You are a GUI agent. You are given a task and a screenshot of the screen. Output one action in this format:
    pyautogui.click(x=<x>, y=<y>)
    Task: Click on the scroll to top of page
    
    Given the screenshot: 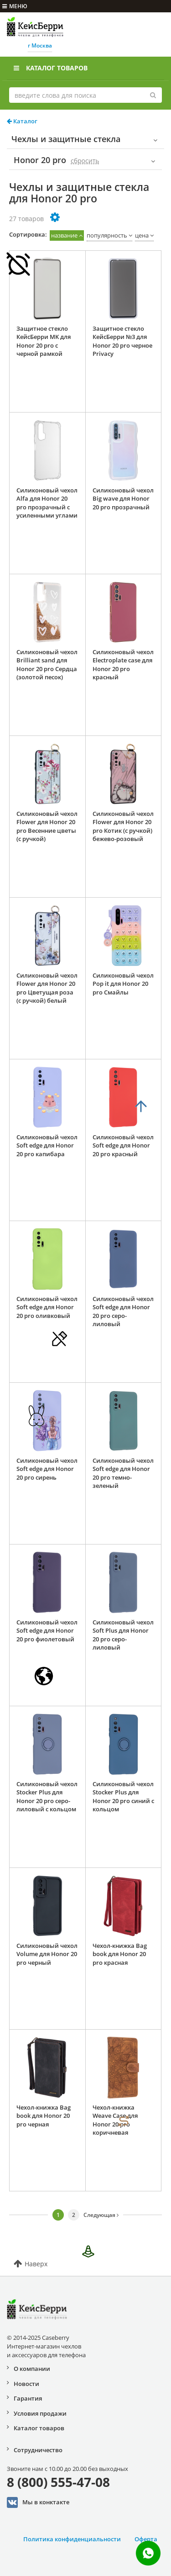 What is the action you would take?
    pyautogui.click(x=141, y=1106)
    